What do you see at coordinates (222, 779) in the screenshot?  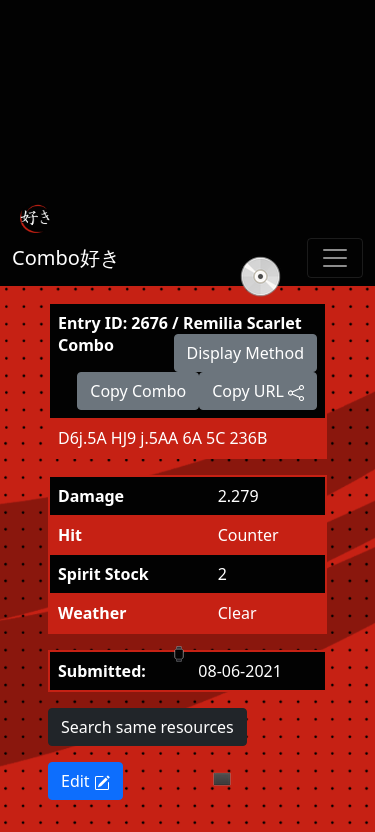 I see `trackpad or touchpad device icon` at bounding box center [222, 779].